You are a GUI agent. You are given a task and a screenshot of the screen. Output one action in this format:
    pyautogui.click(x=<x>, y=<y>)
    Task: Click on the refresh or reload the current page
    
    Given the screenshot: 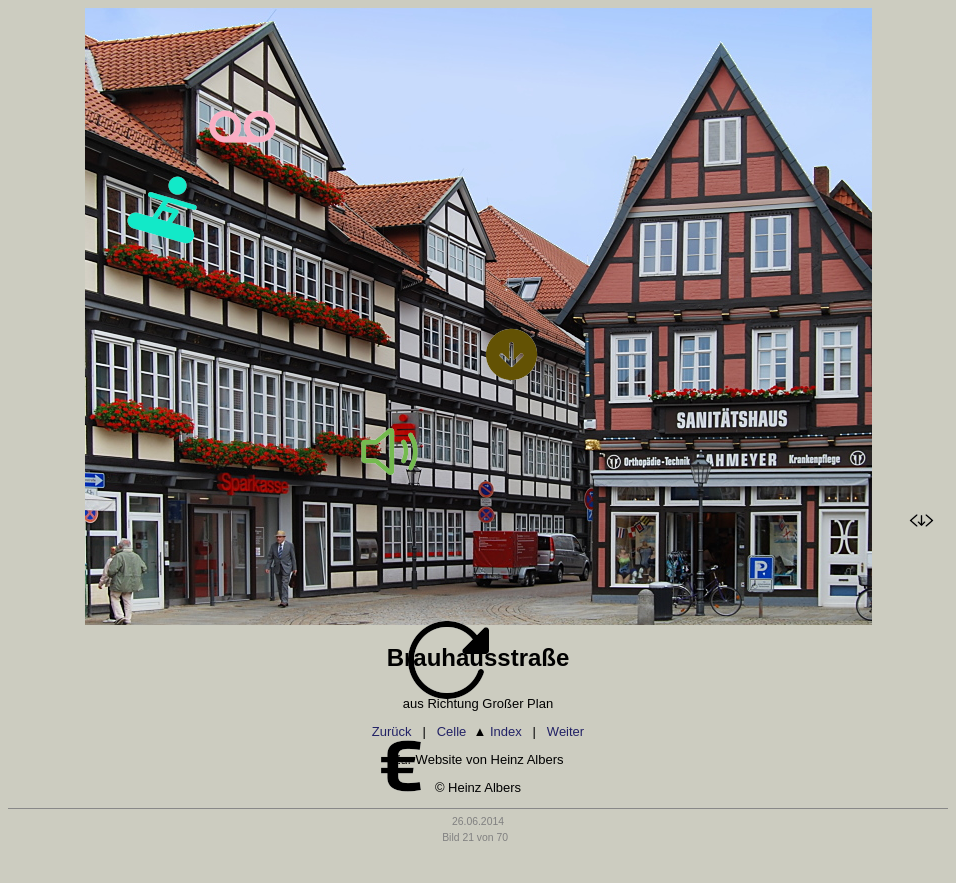 What is the action you would take?
    pyautogui.click(x=450, y=660)
    